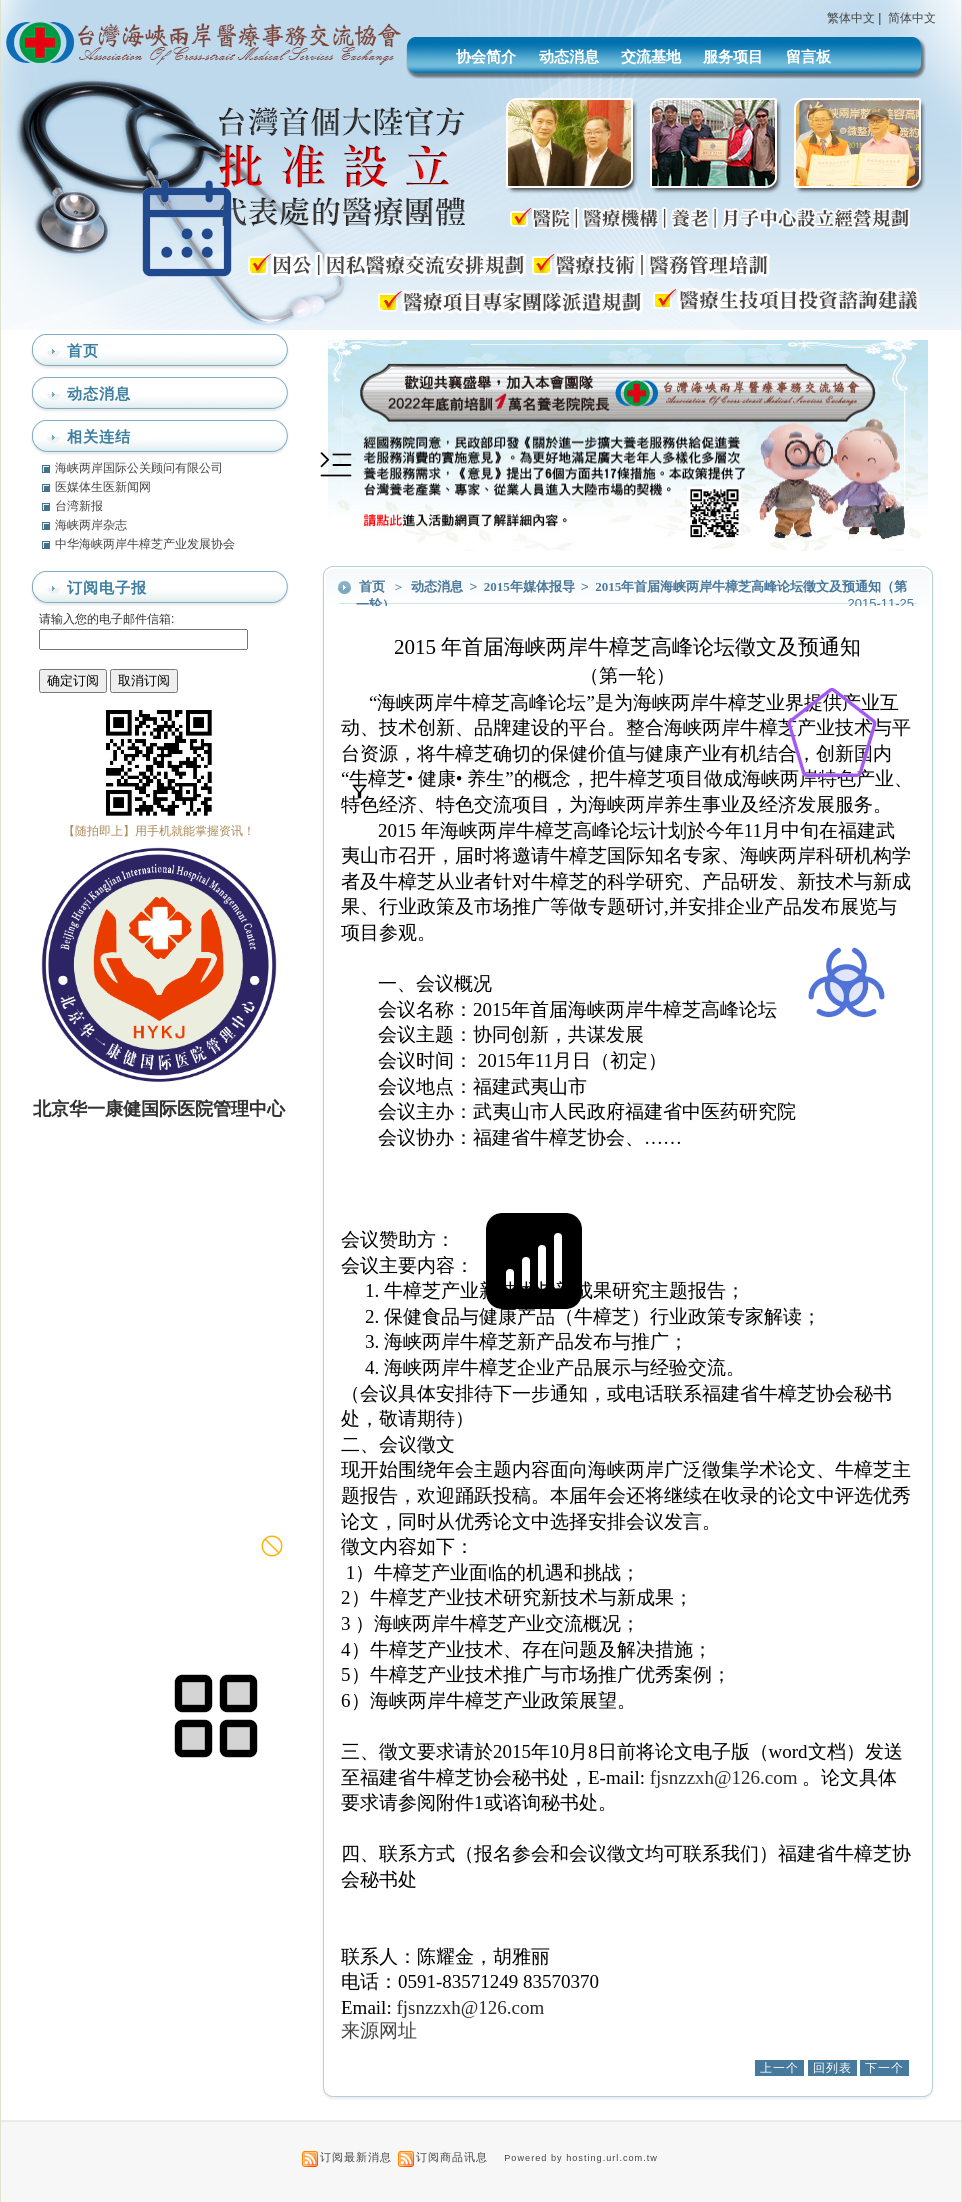 The image size is (962, 2202). I want to click on a pentagon shape indicator, so click(832, 736).